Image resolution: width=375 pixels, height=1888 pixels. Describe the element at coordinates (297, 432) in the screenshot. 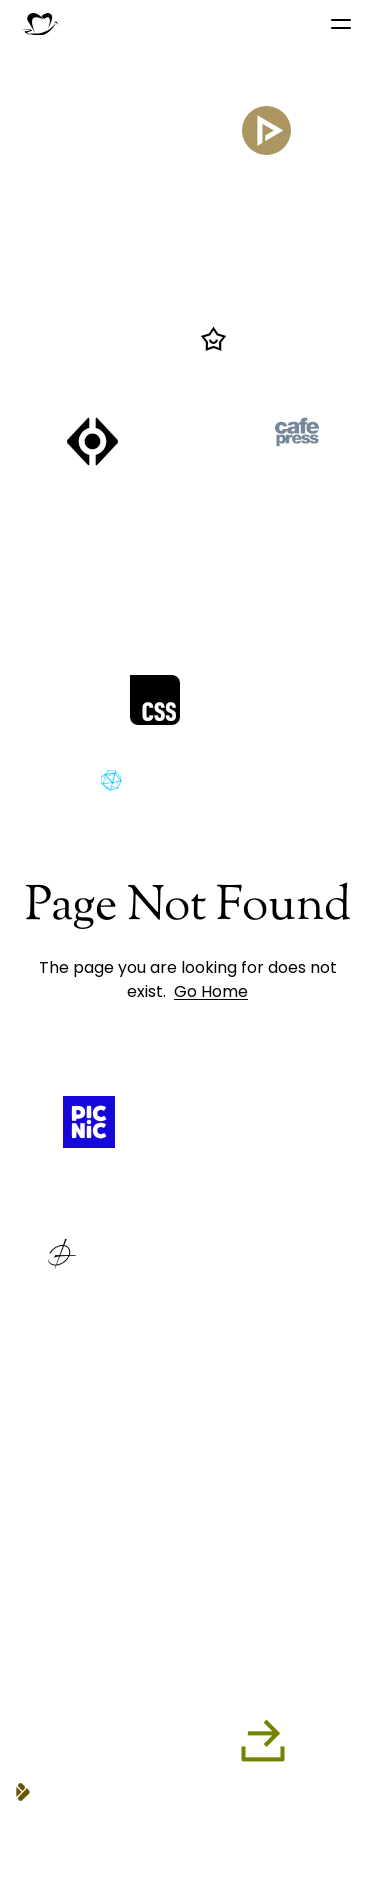

I see `visit cafepress website or app` at that location.